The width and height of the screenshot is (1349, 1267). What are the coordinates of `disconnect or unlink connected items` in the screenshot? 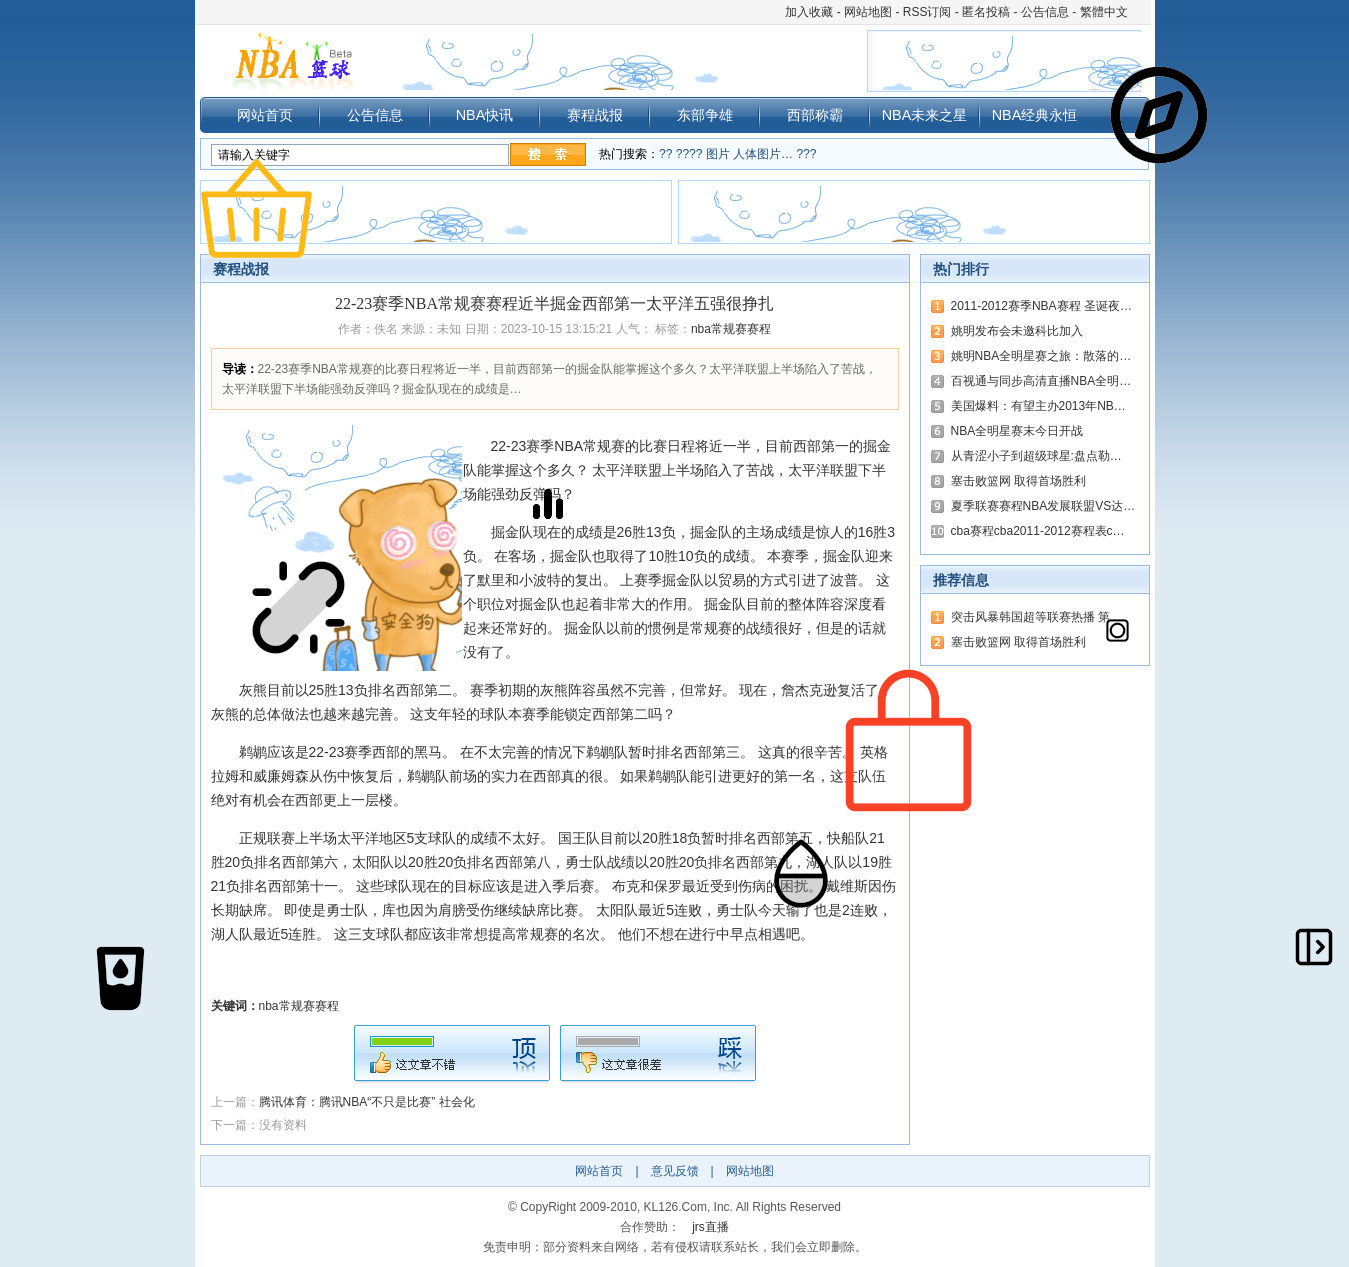 It's located at (298, 607).